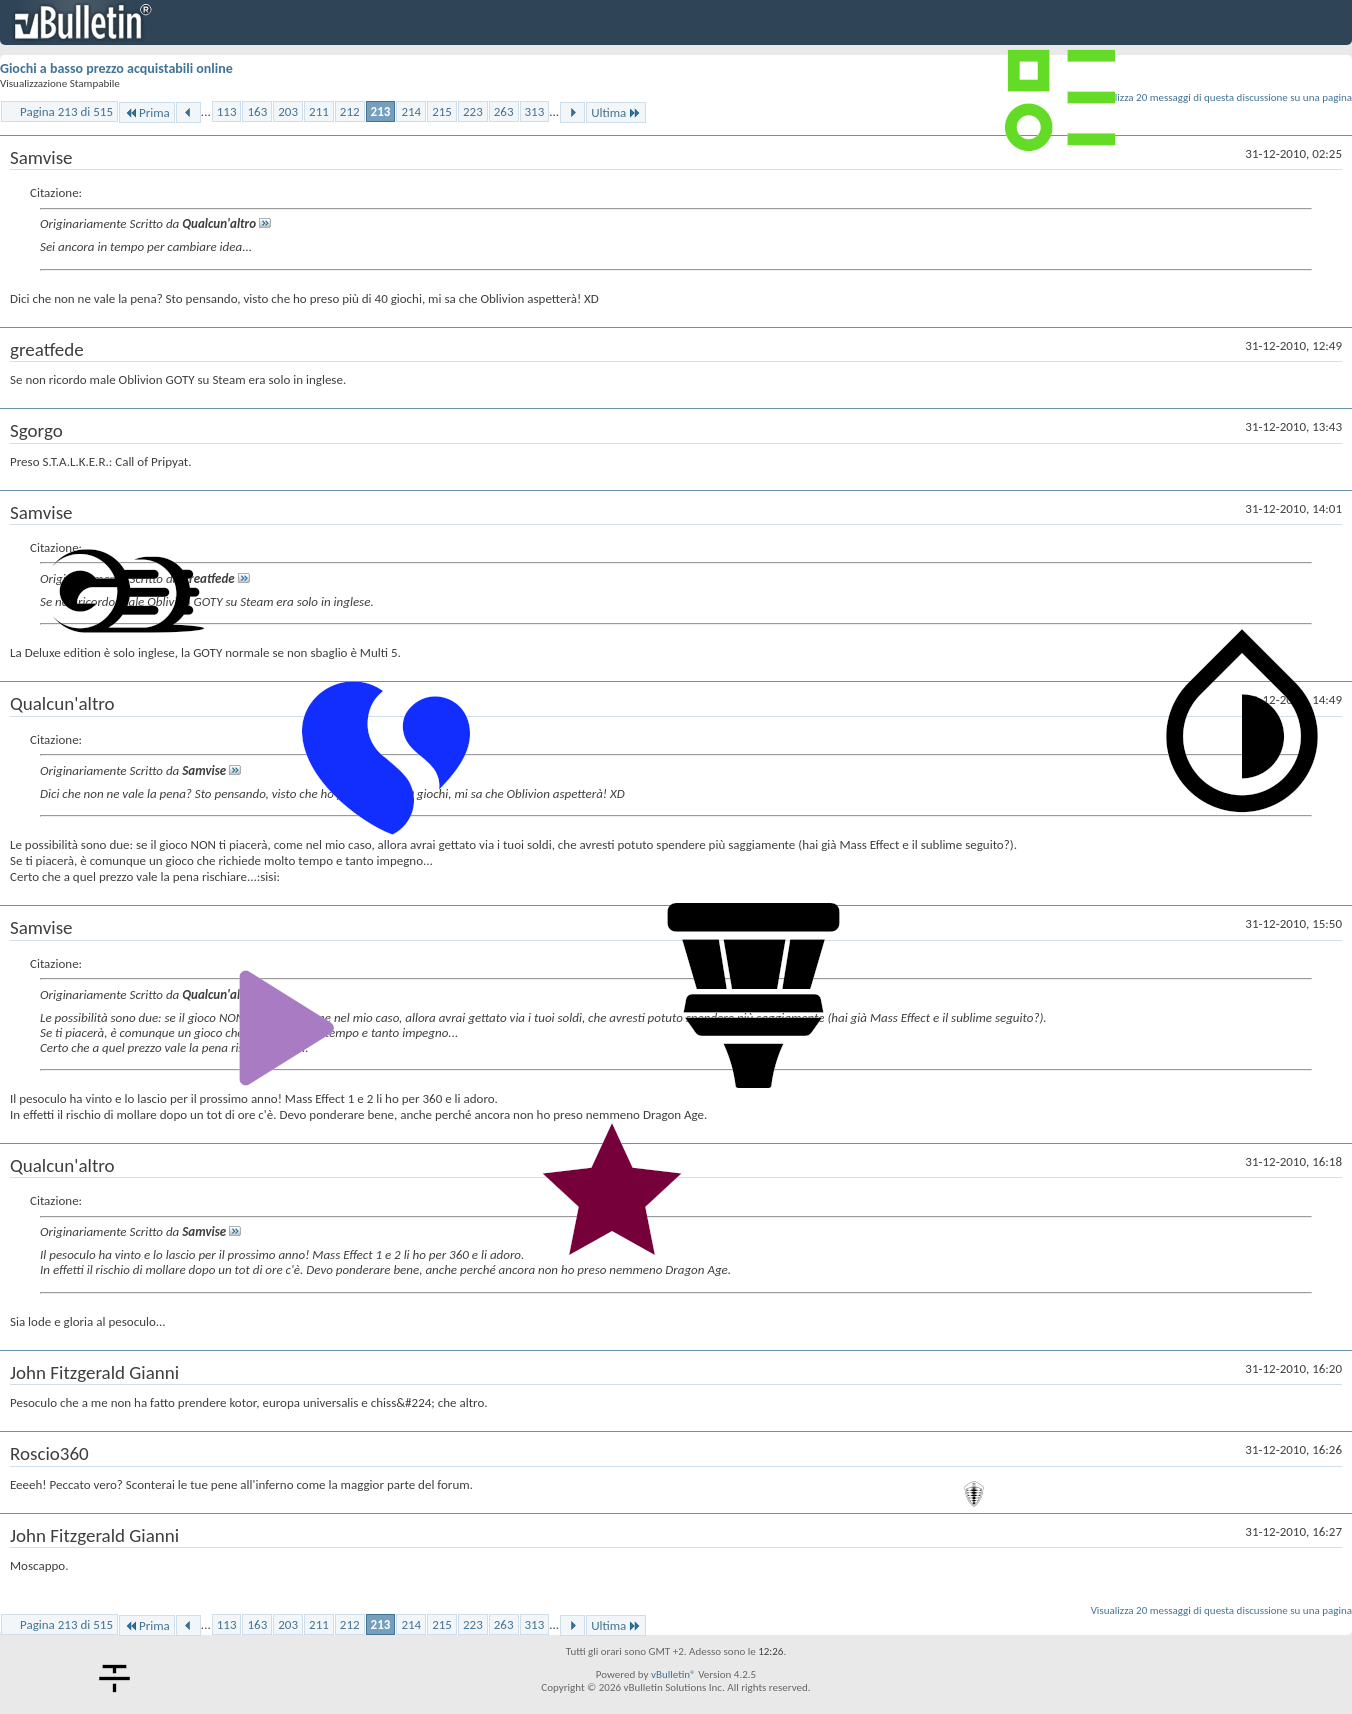 This screenshot has width=1352, height=1714. Describe the element at coordinates (974, 1494) in the screenshot. I see `visit the Koenigsegg website or app` at that location.